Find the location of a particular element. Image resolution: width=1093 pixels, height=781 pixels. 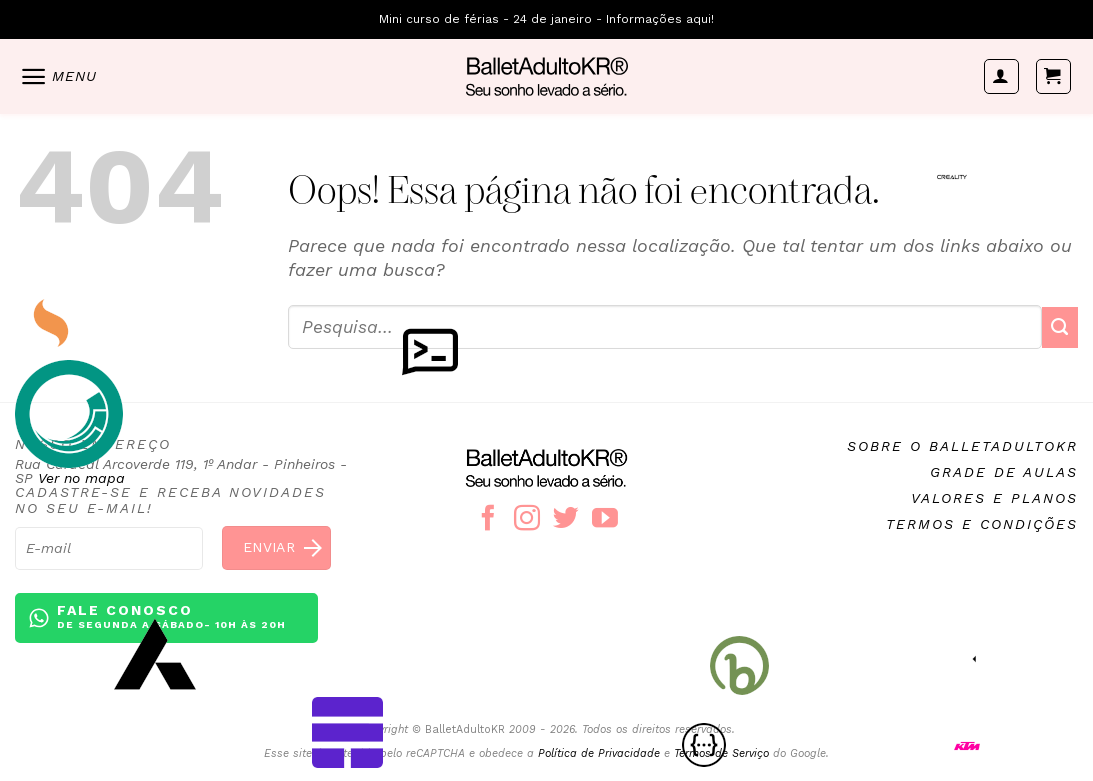

open bitly link shortening service is located at coordinates (739, 665).